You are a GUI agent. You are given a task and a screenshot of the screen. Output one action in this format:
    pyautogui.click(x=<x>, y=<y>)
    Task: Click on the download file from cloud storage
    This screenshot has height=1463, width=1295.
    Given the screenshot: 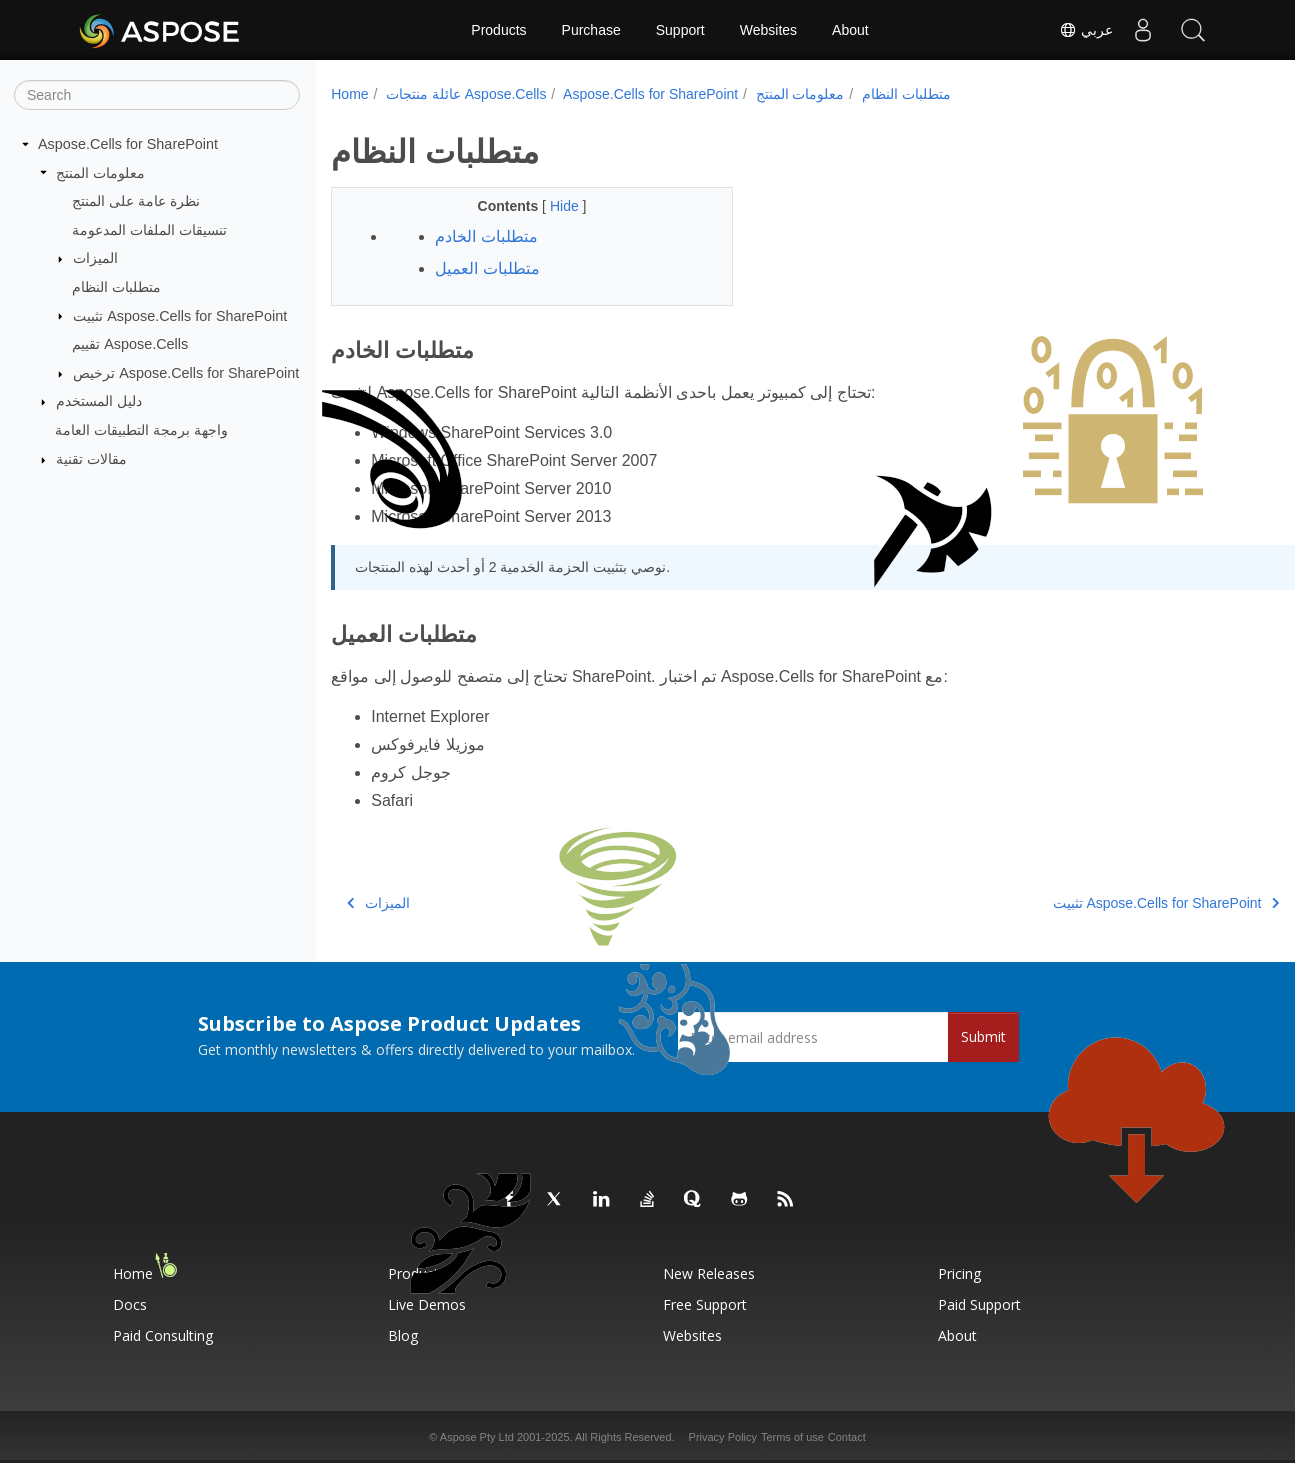 What is the action you would take?
    pyautogui.click(x=1136, y=1120)
    